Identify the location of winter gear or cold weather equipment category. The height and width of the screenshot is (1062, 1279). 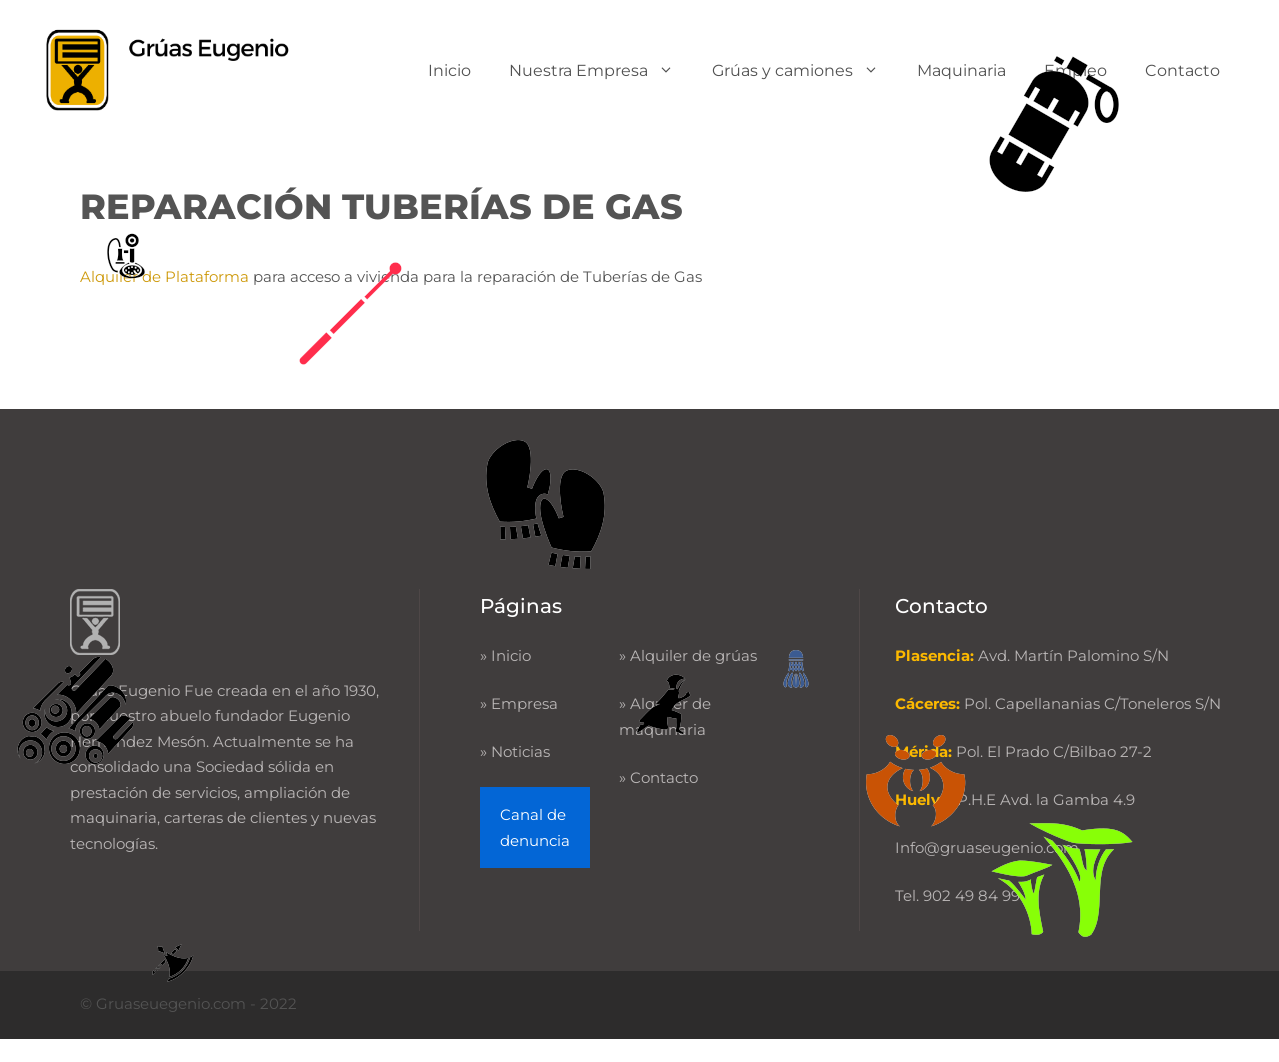
(545, 504).